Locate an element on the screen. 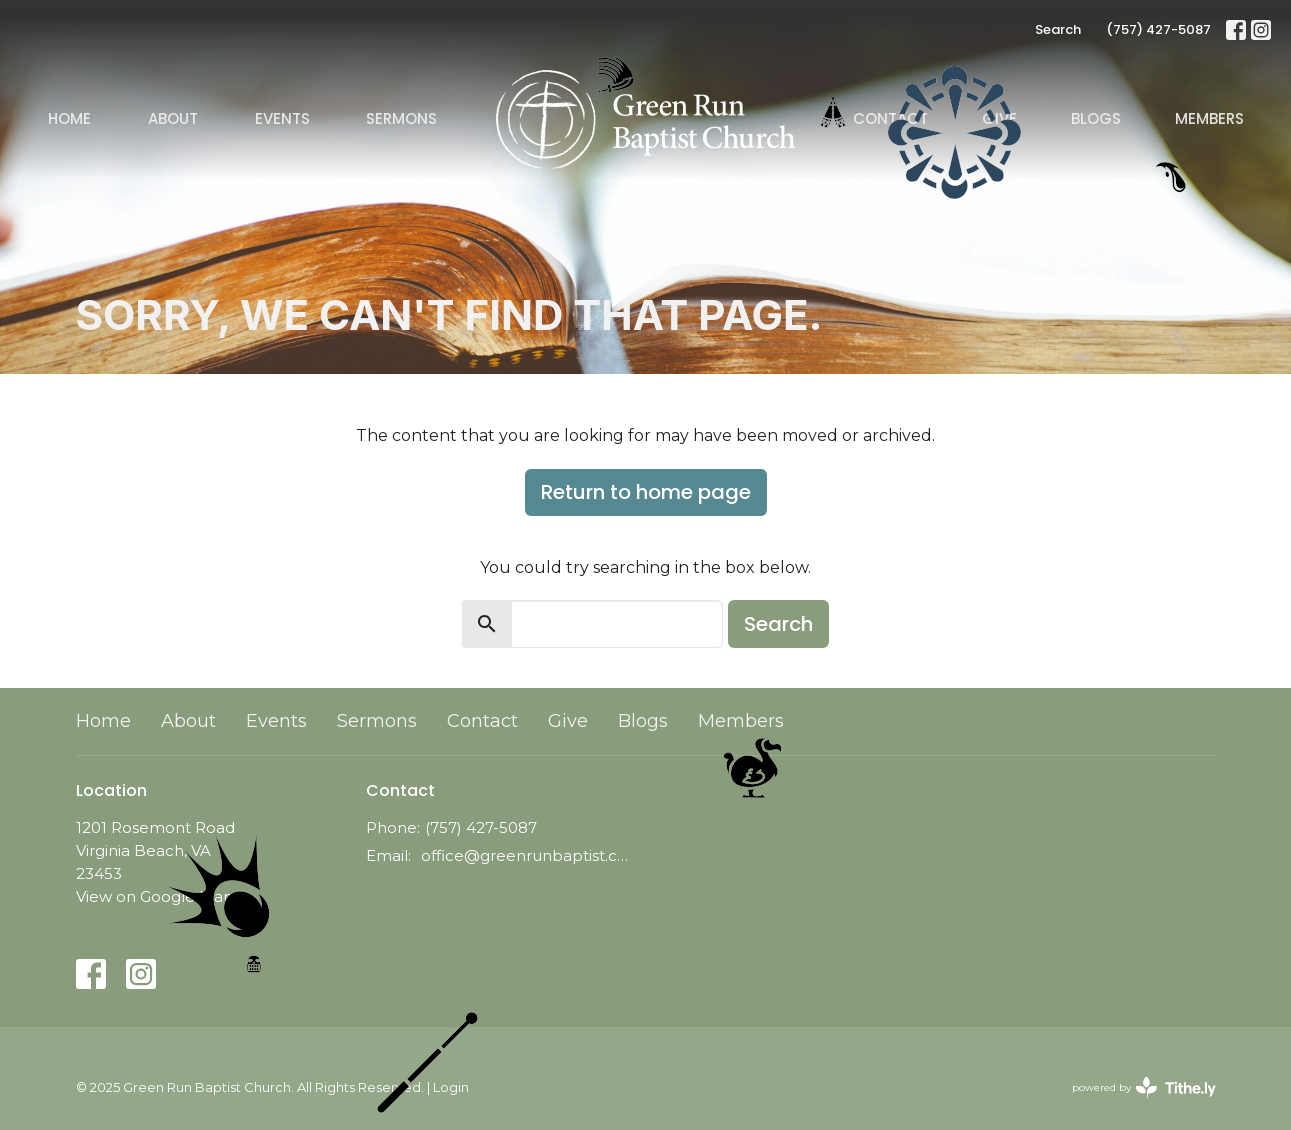 The image size is (1291, 1130). hypersonic melon power-up or special ability is located at coordinates (217, 884).